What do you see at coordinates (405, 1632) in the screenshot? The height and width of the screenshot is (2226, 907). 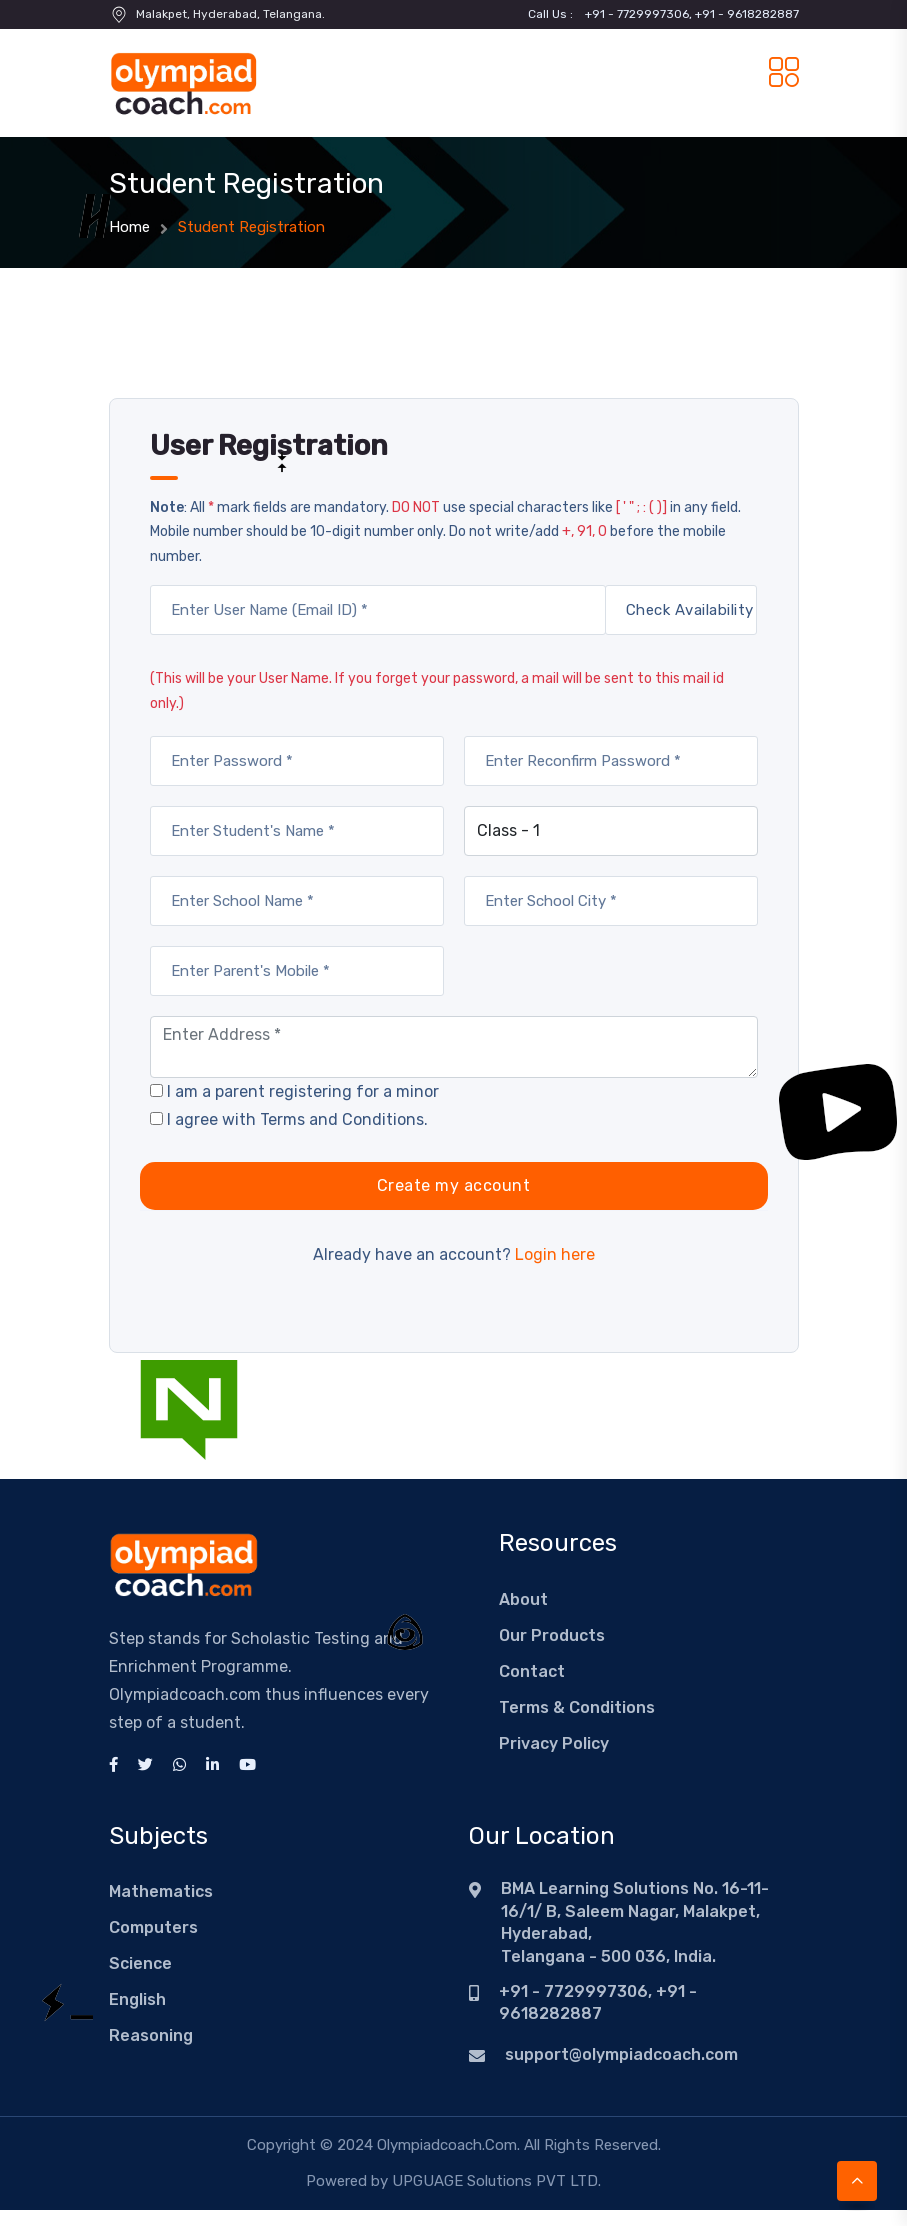 I see `visit iconfinder website` at bounding box center [405, 1632].